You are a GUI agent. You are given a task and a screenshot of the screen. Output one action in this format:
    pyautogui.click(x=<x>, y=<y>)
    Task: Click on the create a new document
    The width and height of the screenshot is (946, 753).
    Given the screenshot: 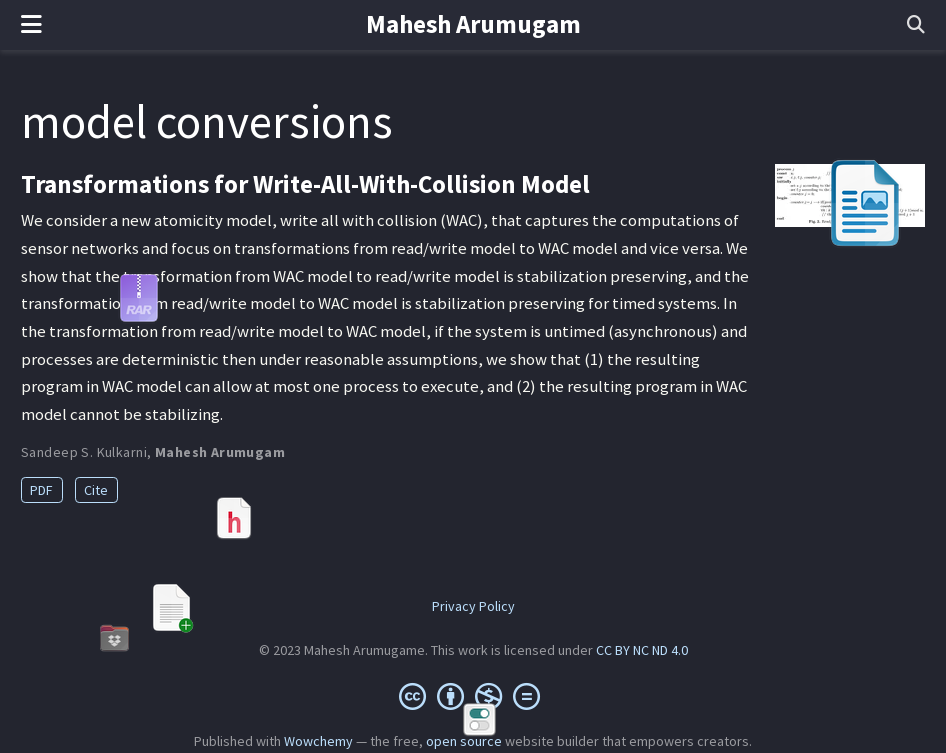 What is the action you would take?
    pyautogui.click(x=171, y=607)
    